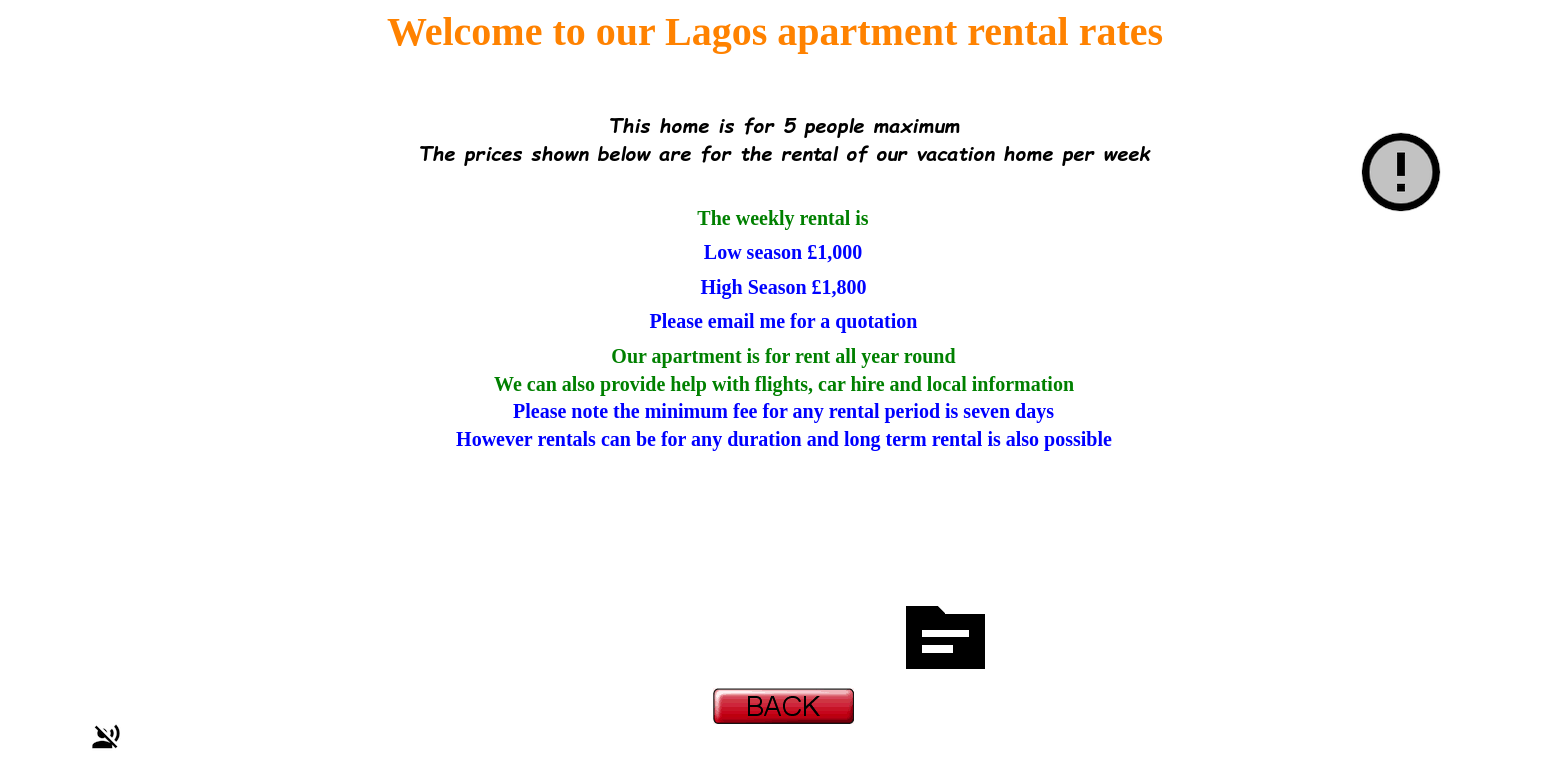 This screenshot has height=766, width=1568. I want to click on indicates an error or problem has occurred, so click(1401, 172).